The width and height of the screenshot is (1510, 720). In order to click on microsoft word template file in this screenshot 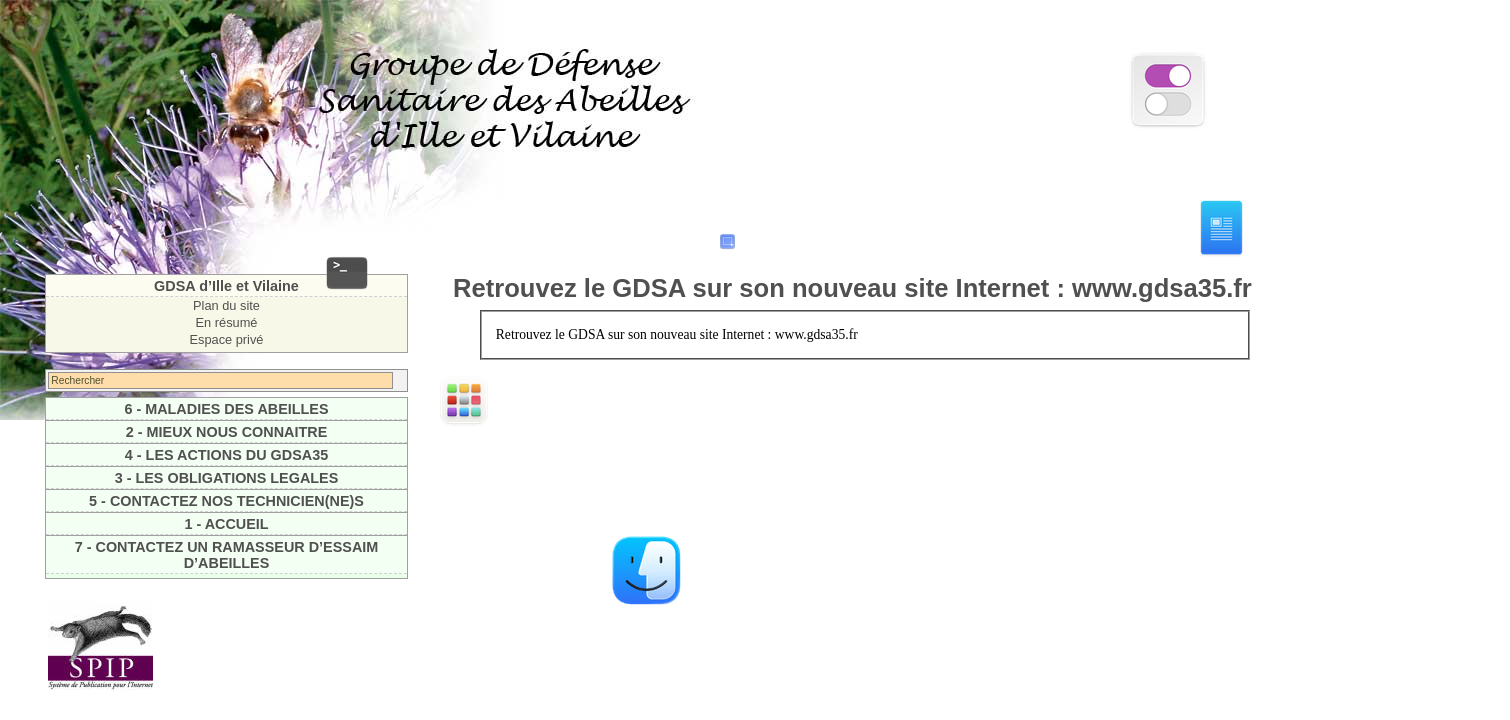, I will do `click(1221, 228)`.